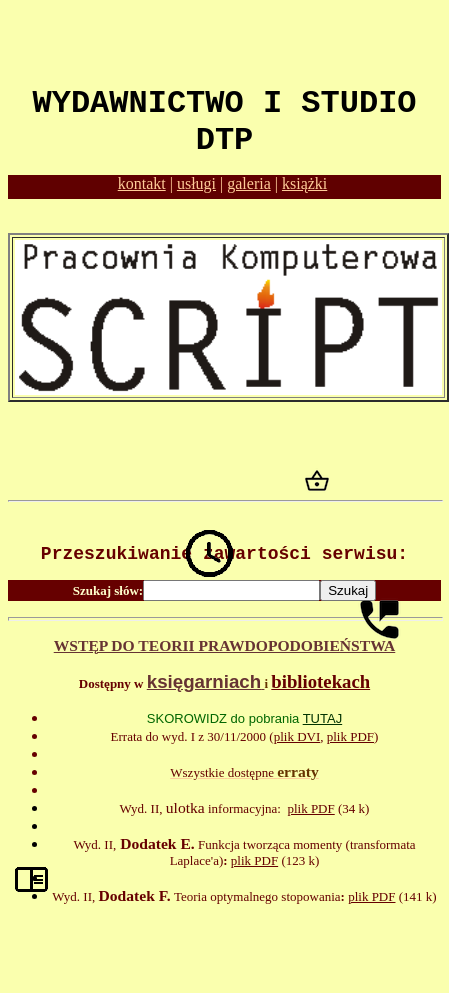  Describe the element at coordinates (379, 619) in the screenshot. I see `access voicemail or phone messages` at that location.